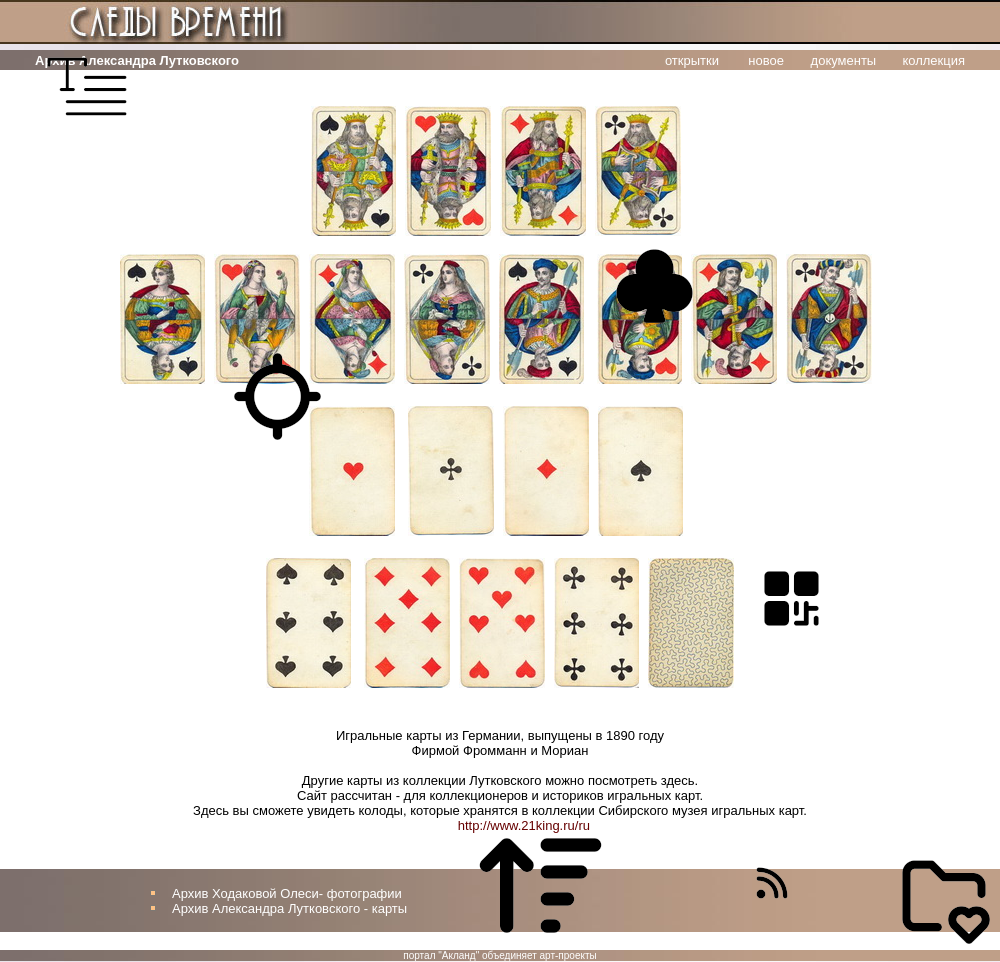  What do you see at coordinates (277, 396) in the screenshot?
I see `find my current location` at bounding box center [277, 396].